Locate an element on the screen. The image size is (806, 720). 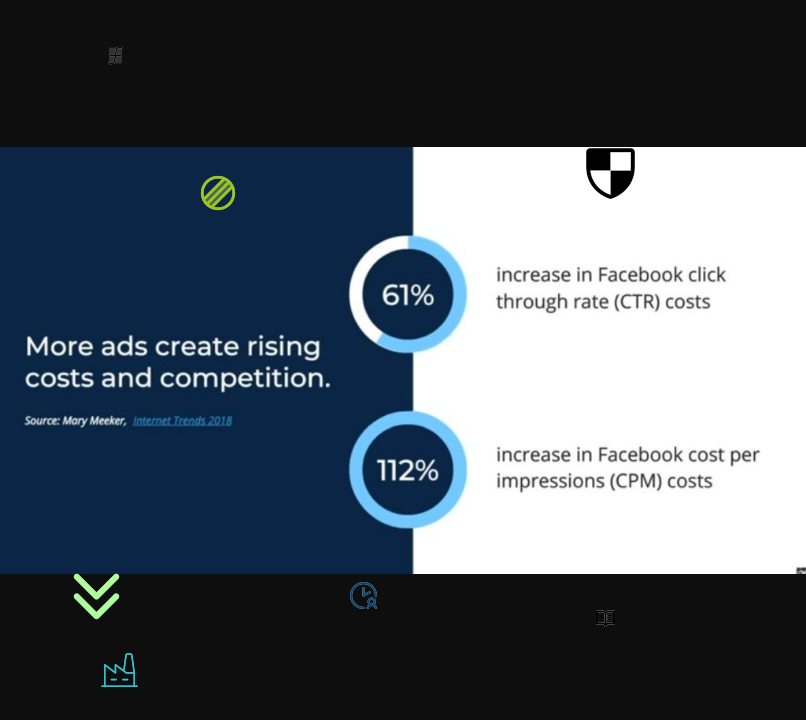
insert a mathematical function or formula is located at coordinates (115, 55).